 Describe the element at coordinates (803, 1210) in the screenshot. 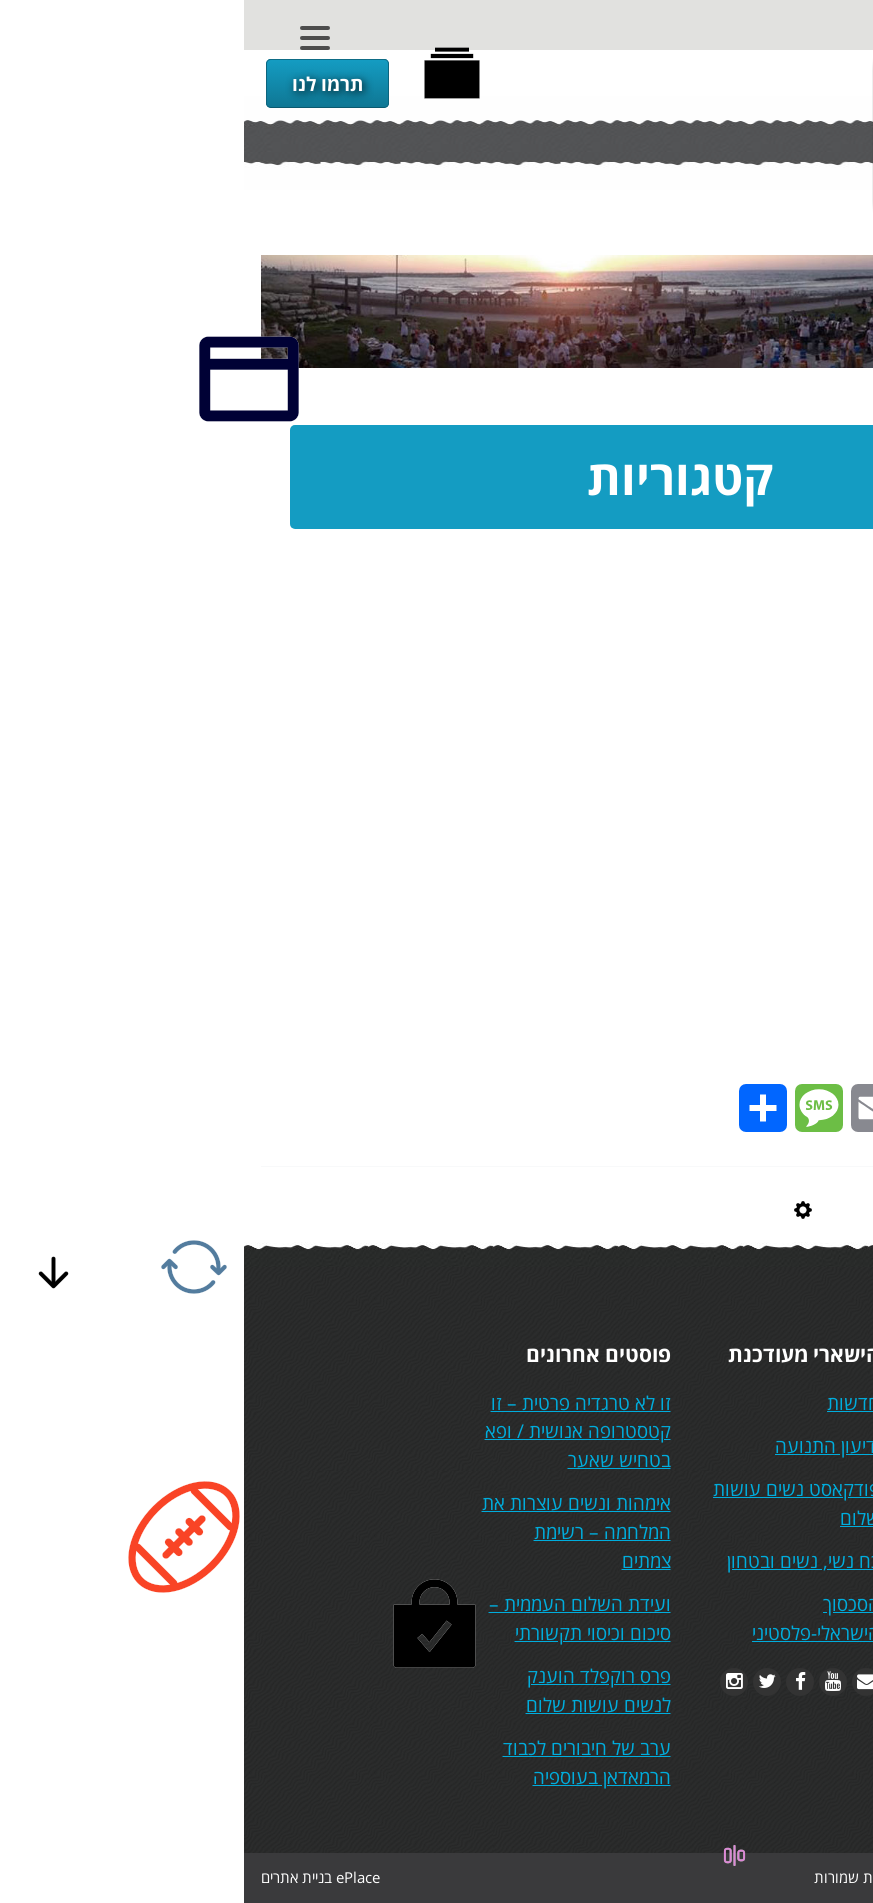

I see `access settings or preferences` at that location.